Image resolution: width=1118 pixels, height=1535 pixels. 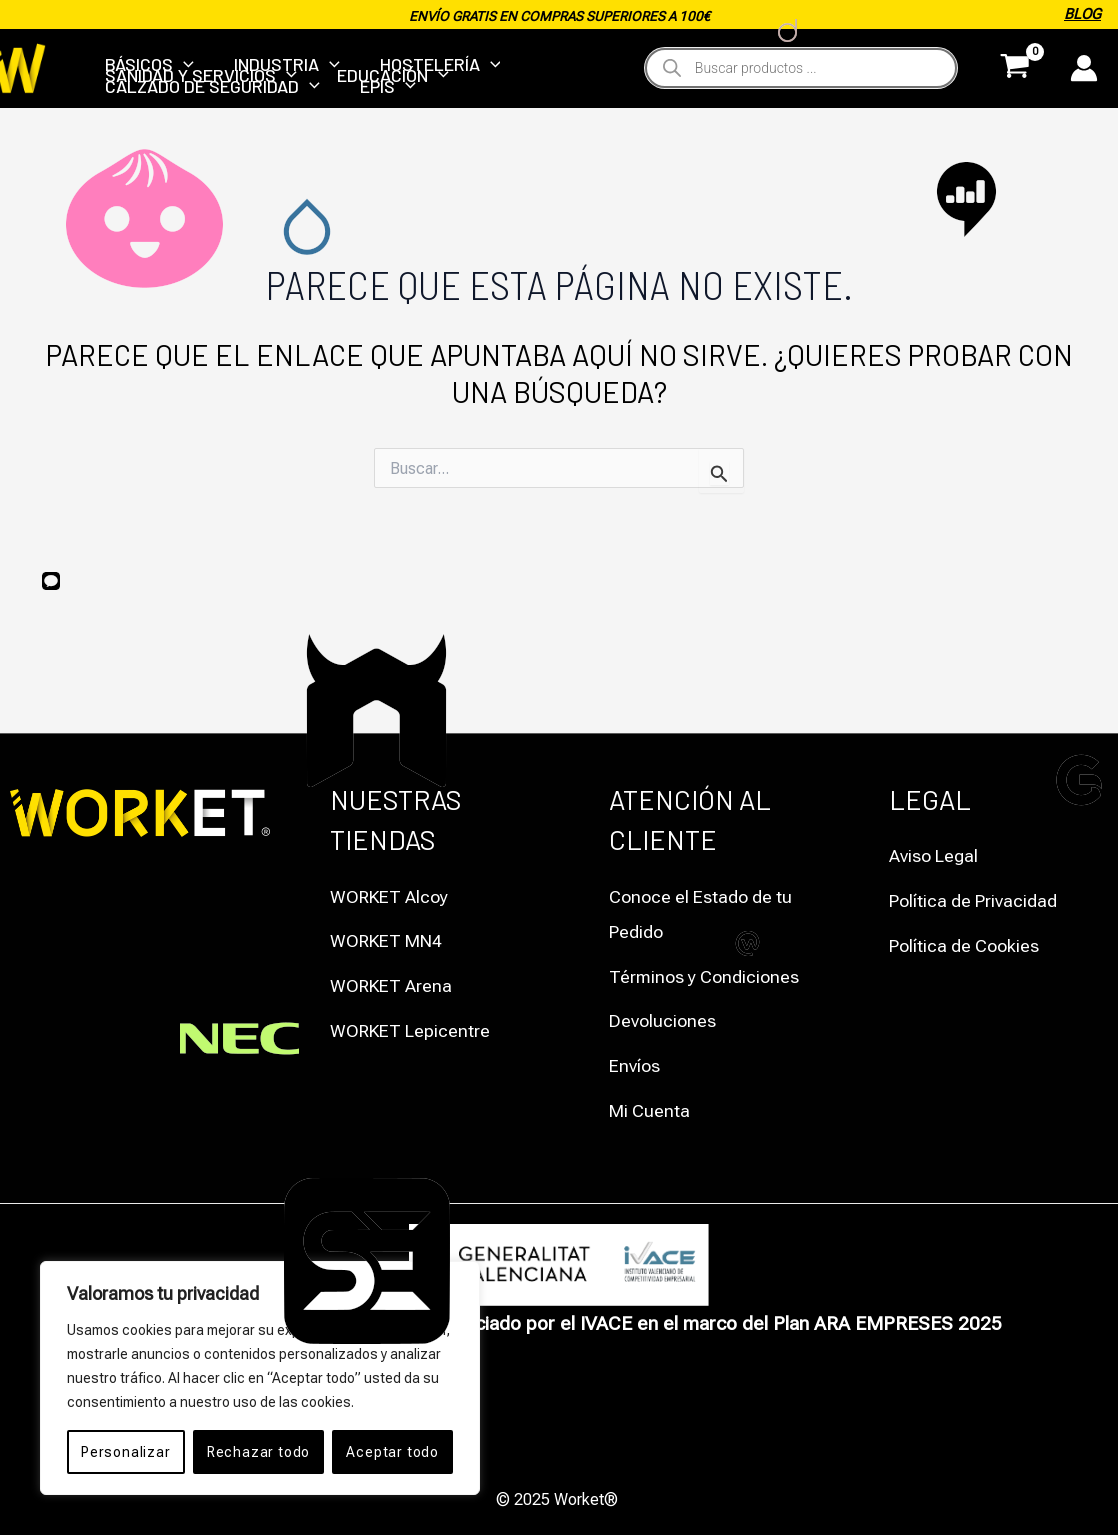 I want to click on adjust color or opacity settings, so click(x=307, y=229).